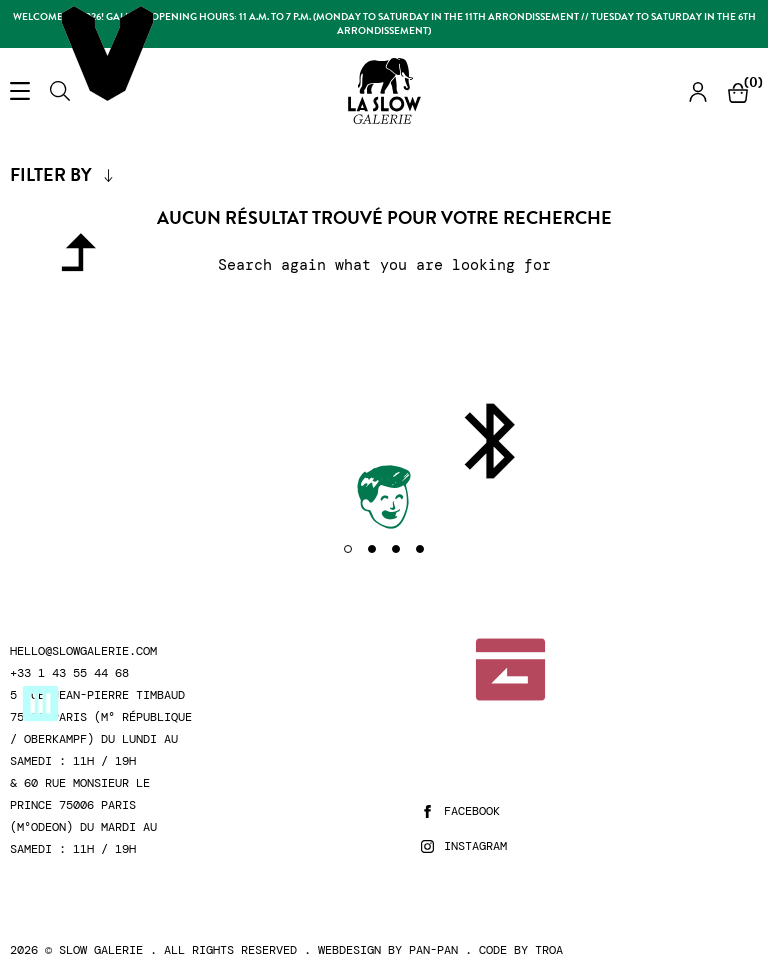 Image resolution: width=768 pixels, height=961 pixels. What do you see at coordinates (490, 441) in the screenshot?
I see `toggle bluetooth connectivity on or off` at bounding box center [490, 441].